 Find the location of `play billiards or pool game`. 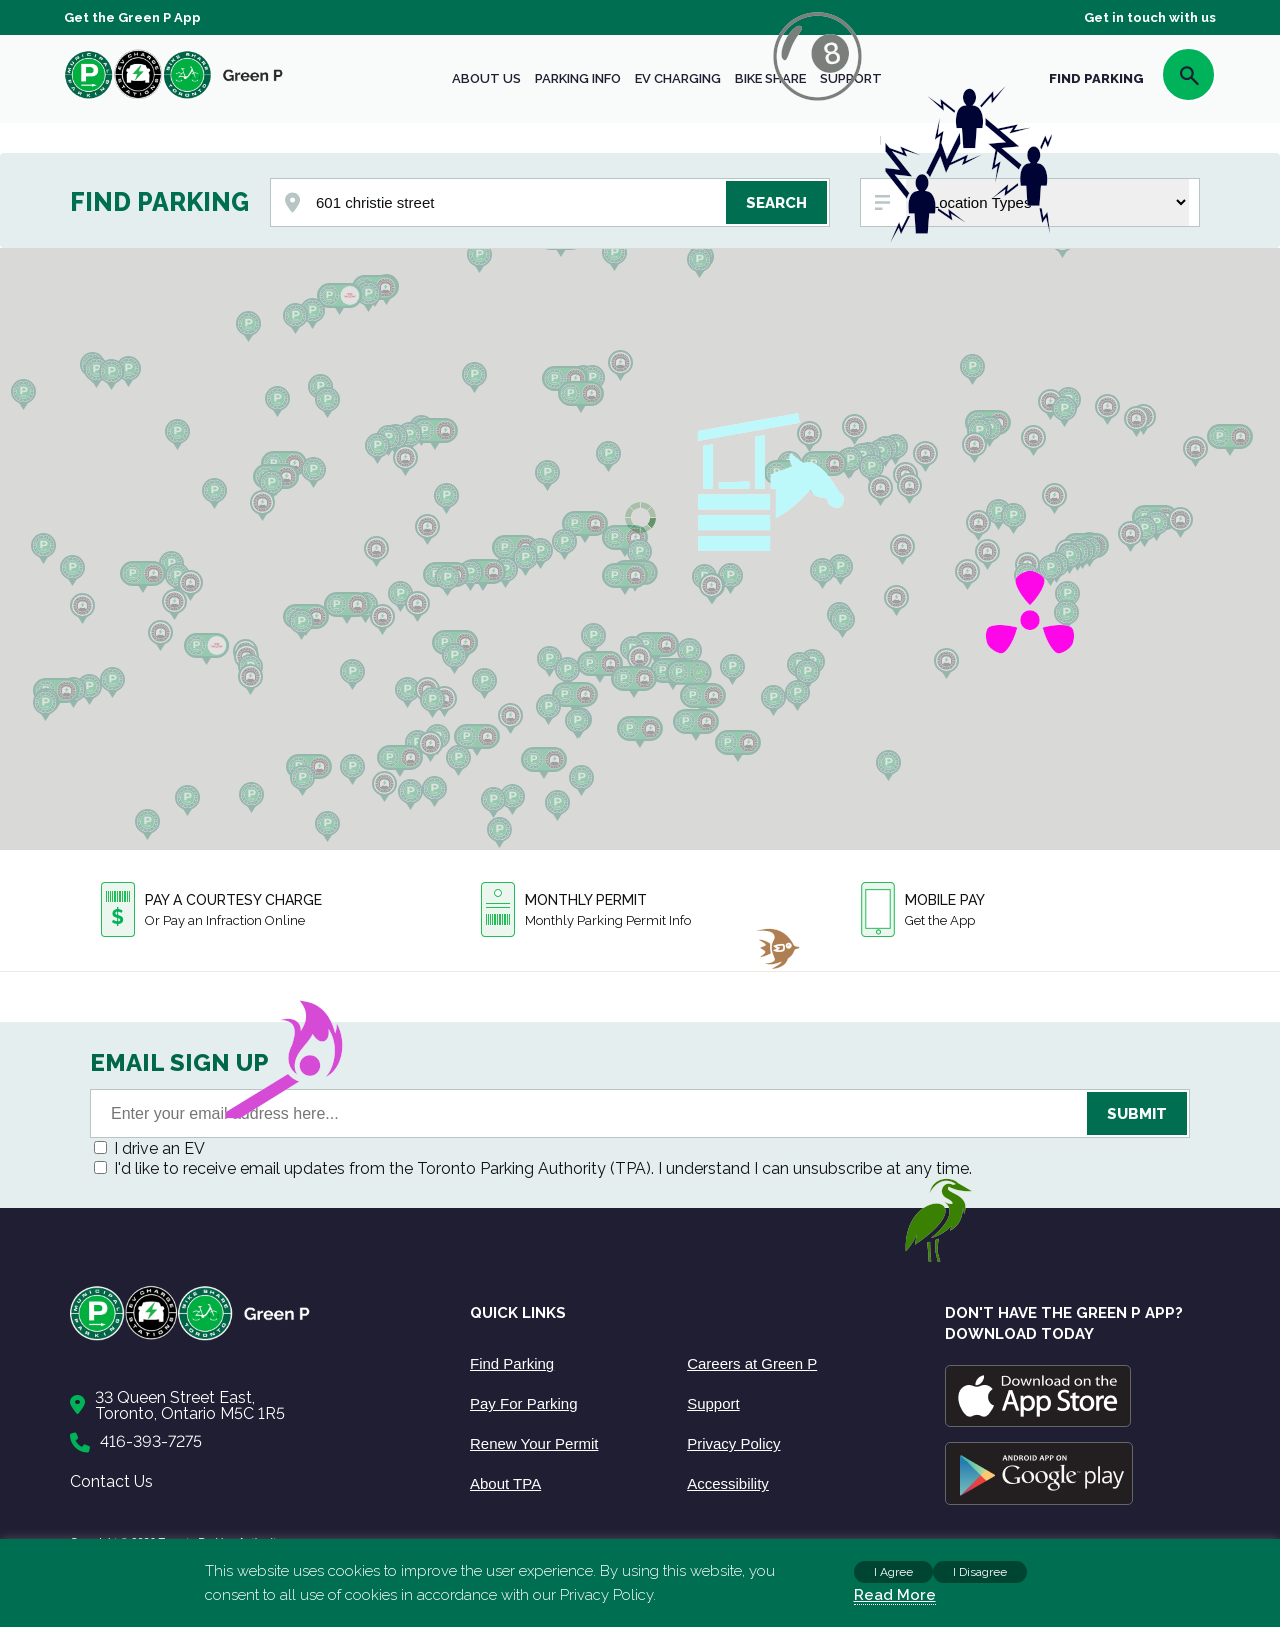

play billiards or pool game is located at coordinates (817, 56).